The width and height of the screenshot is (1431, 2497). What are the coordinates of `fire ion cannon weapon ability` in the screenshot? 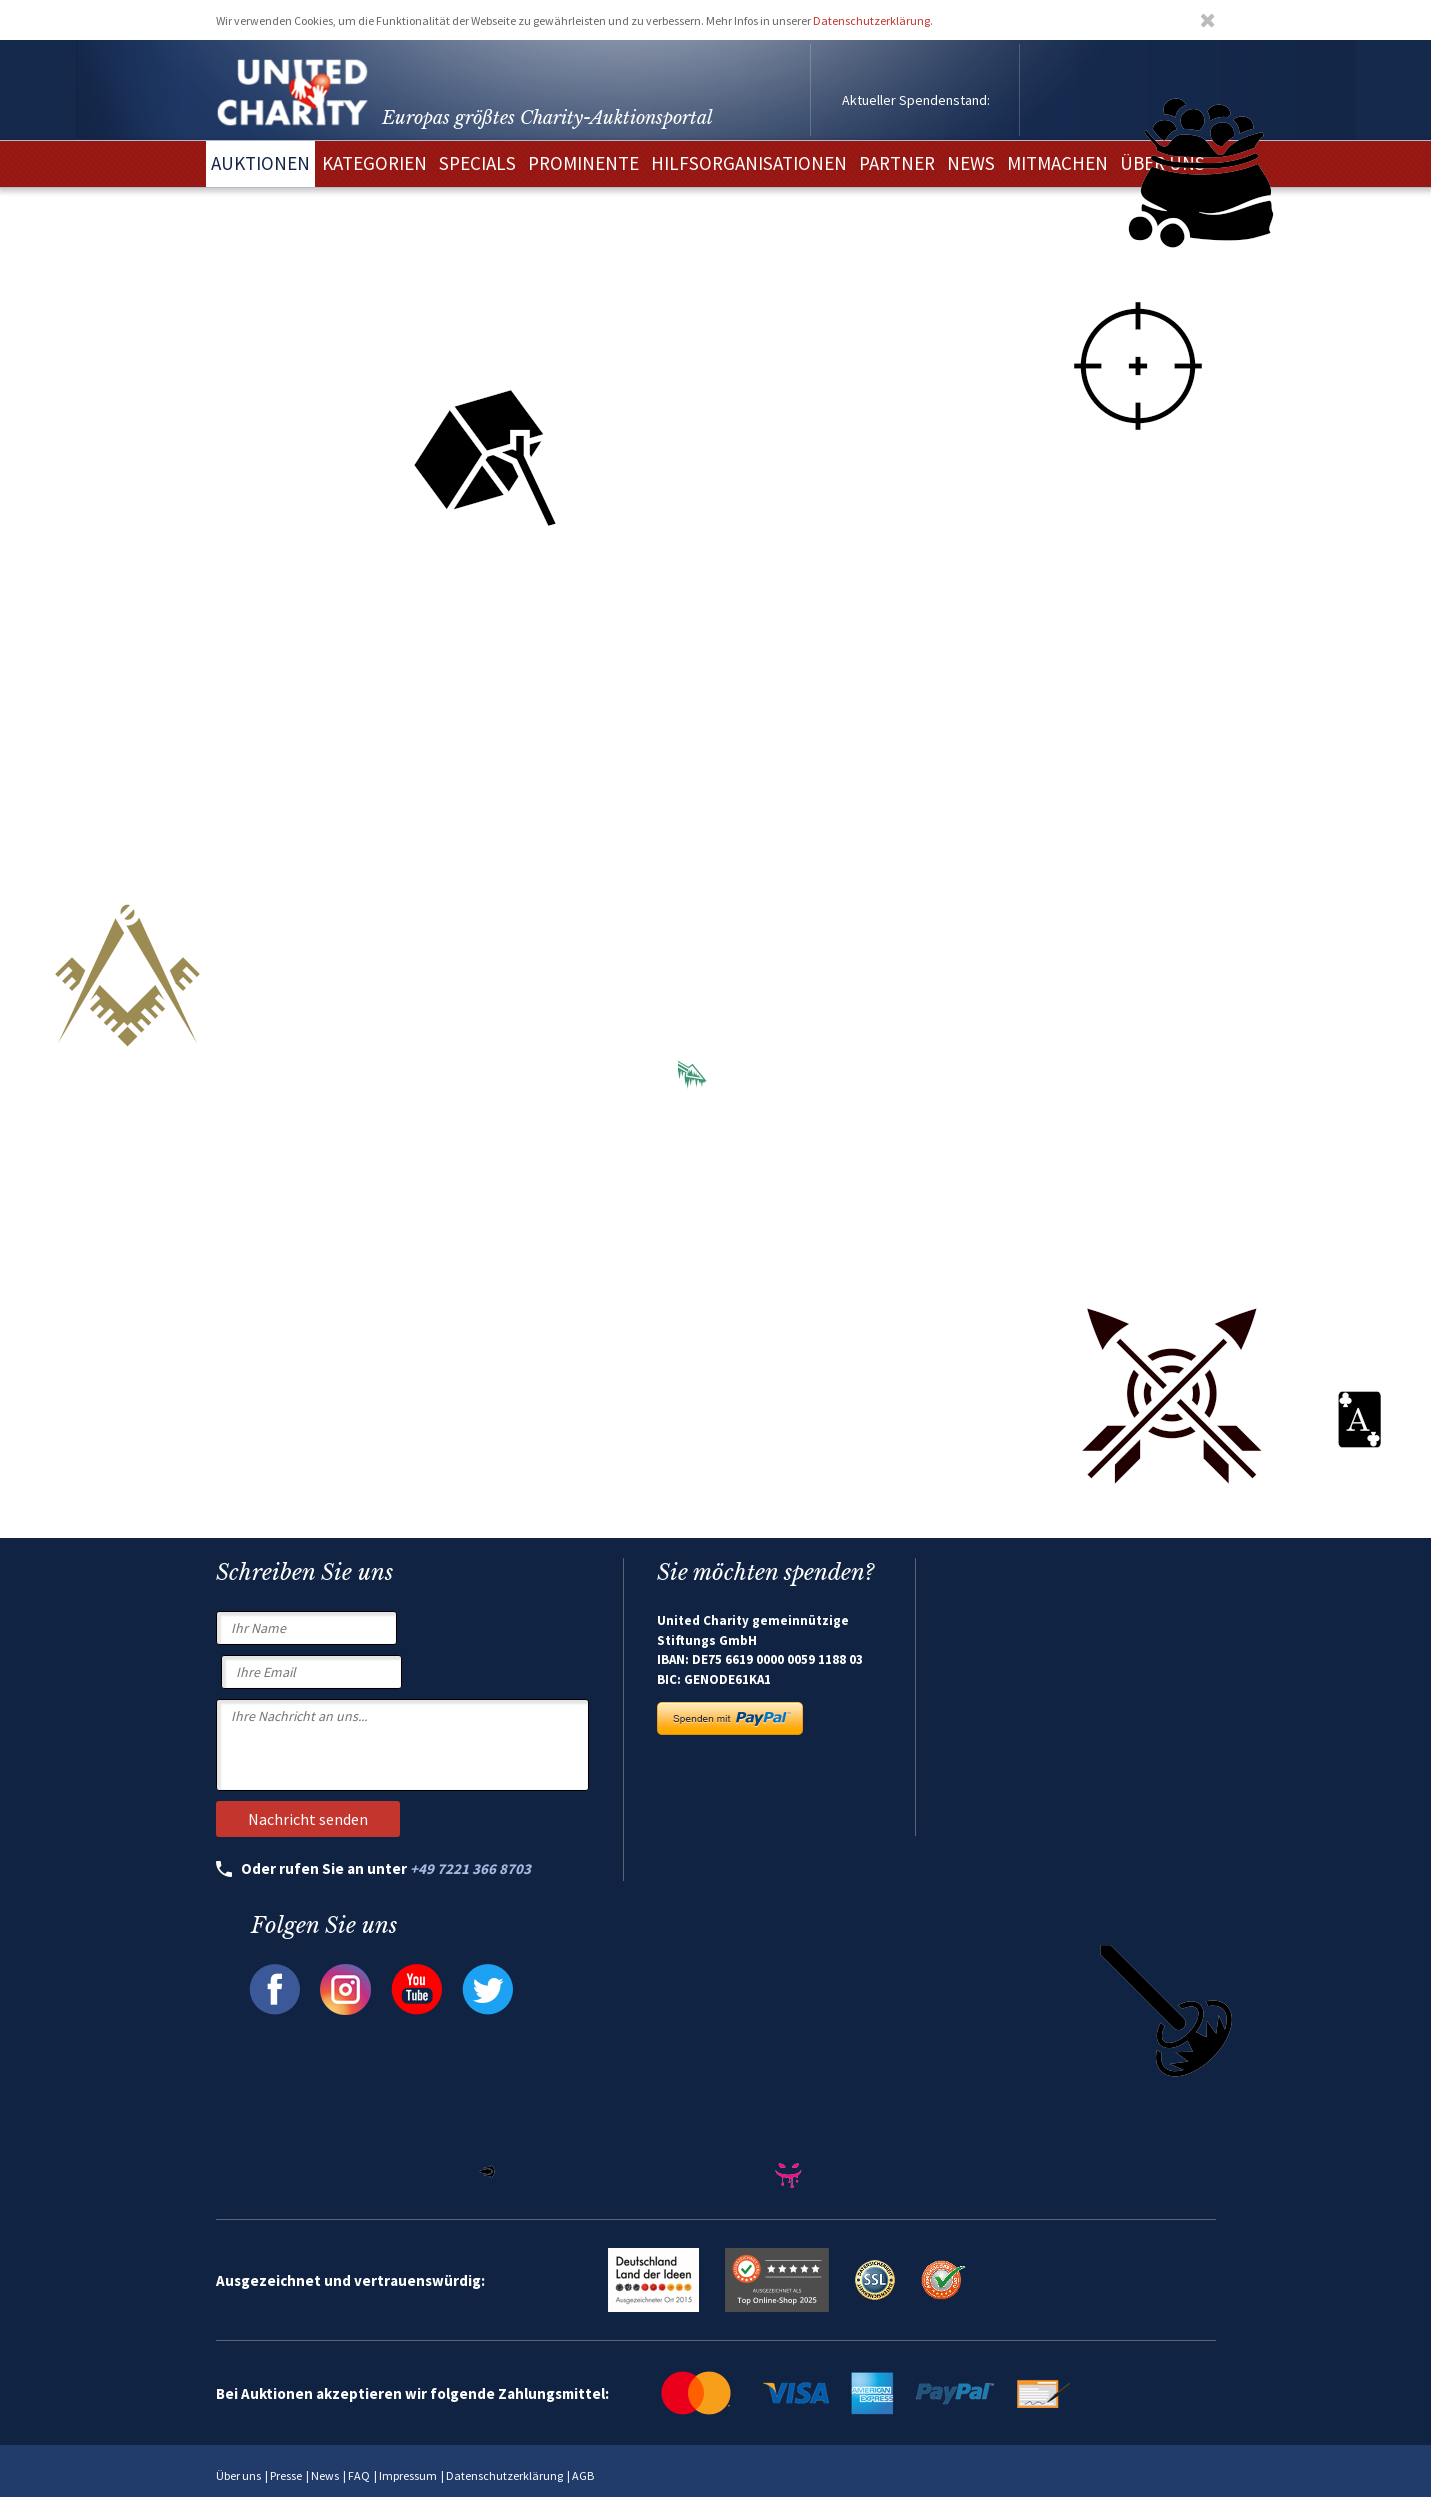 It's located at (1166, 2011).